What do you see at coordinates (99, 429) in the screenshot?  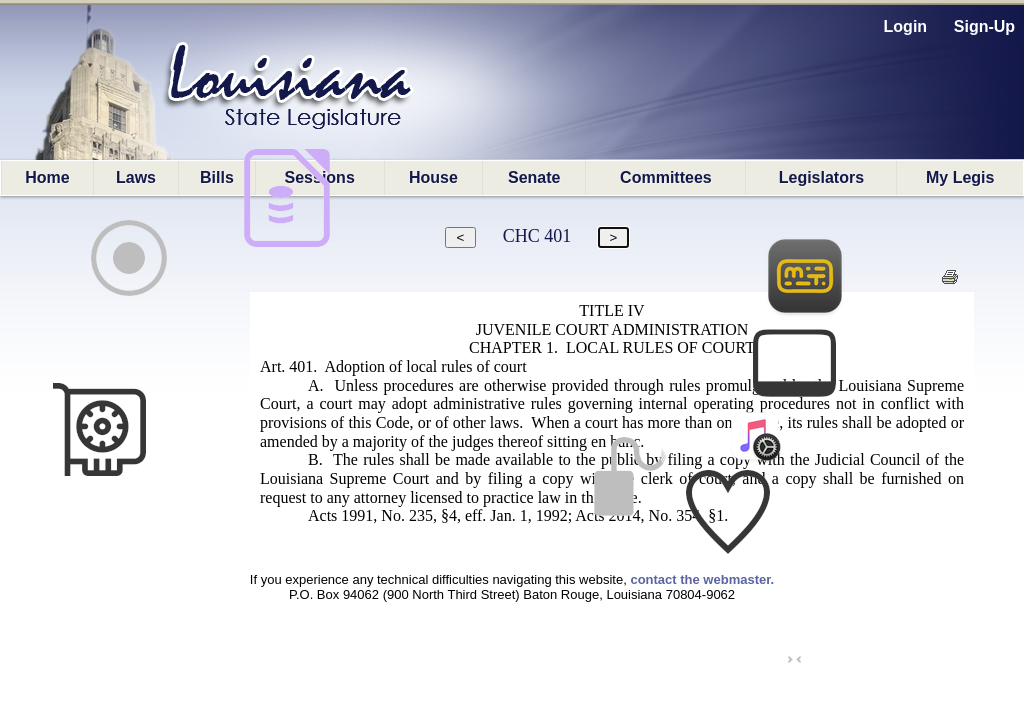 I see `view graphics card information` at bounding box center [99, 429].